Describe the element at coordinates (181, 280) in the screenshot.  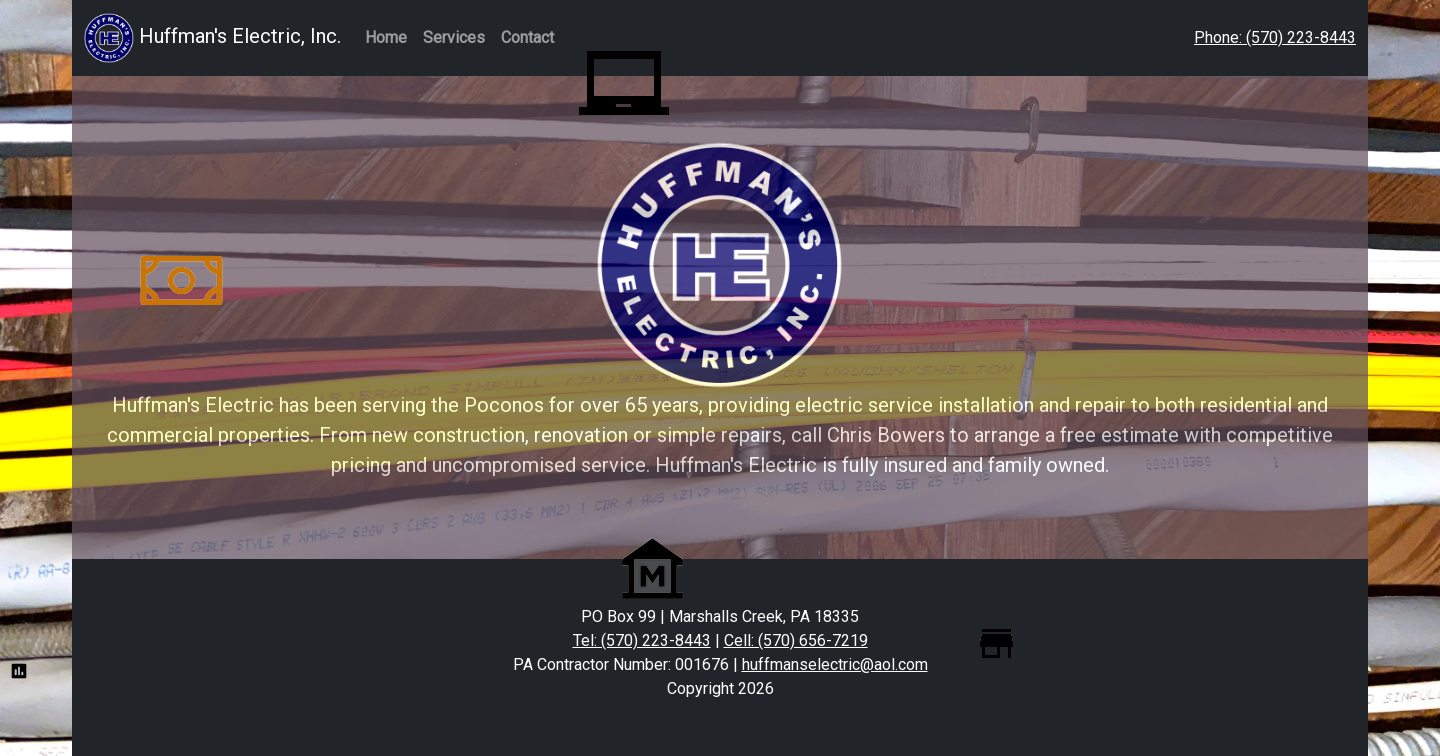
I see `view account balance or funds` at that location.